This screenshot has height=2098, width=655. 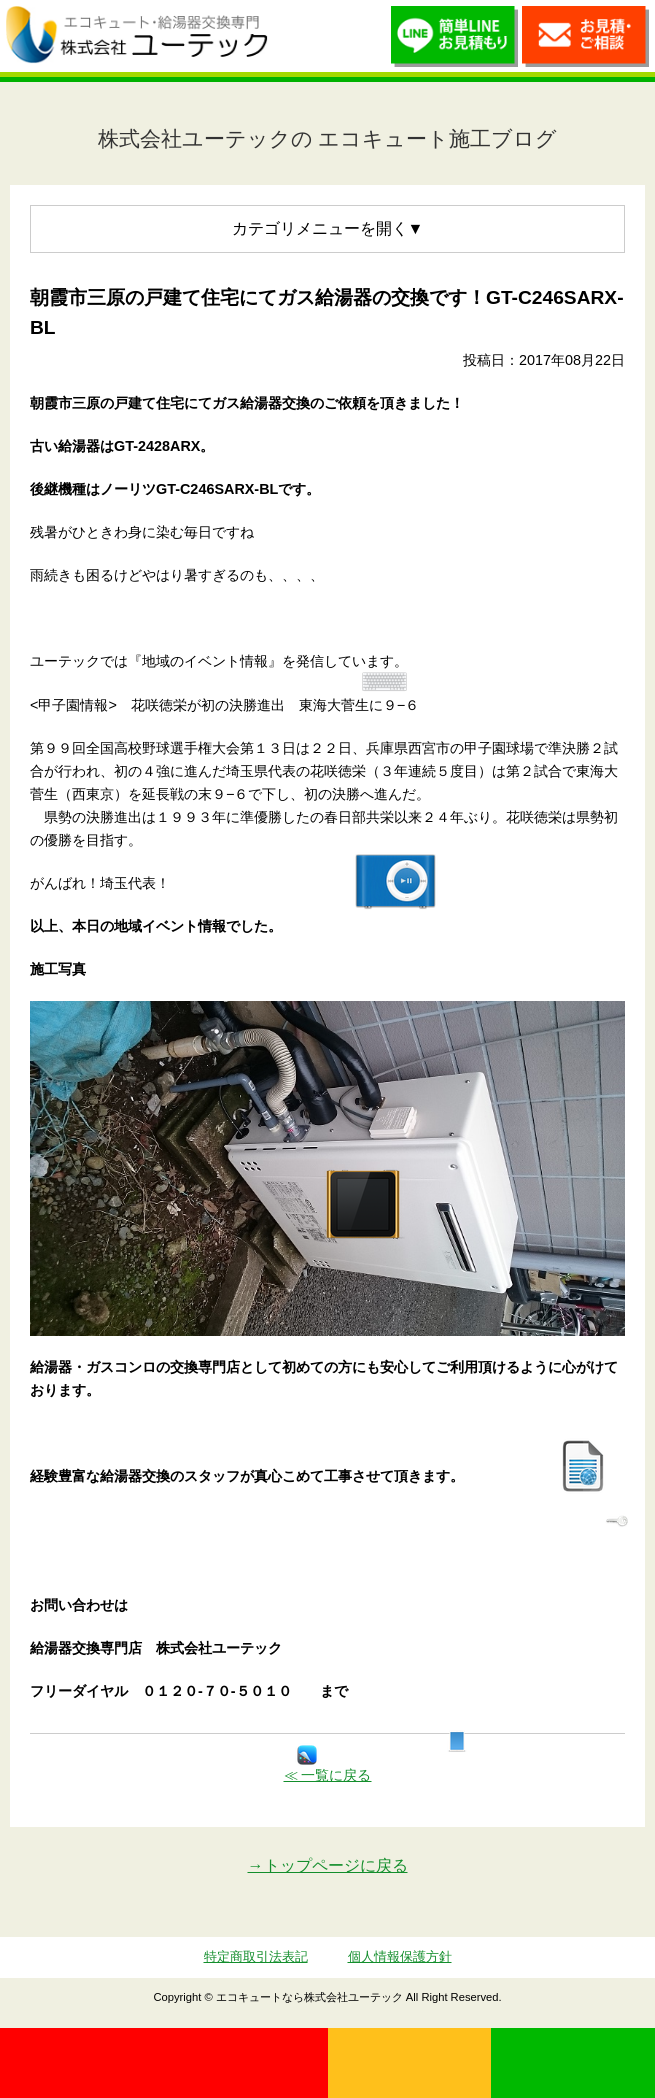 I want to click on enter password to continue, so click(x=617, y=1521).